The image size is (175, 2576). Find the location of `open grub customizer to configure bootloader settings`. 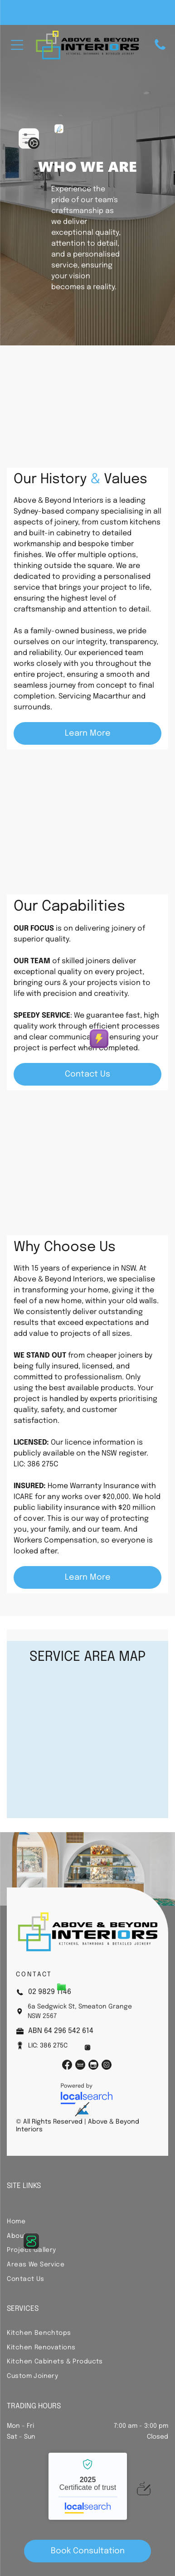

open grub customizer to configure bootloader settings is located at coordinates (29, 138).